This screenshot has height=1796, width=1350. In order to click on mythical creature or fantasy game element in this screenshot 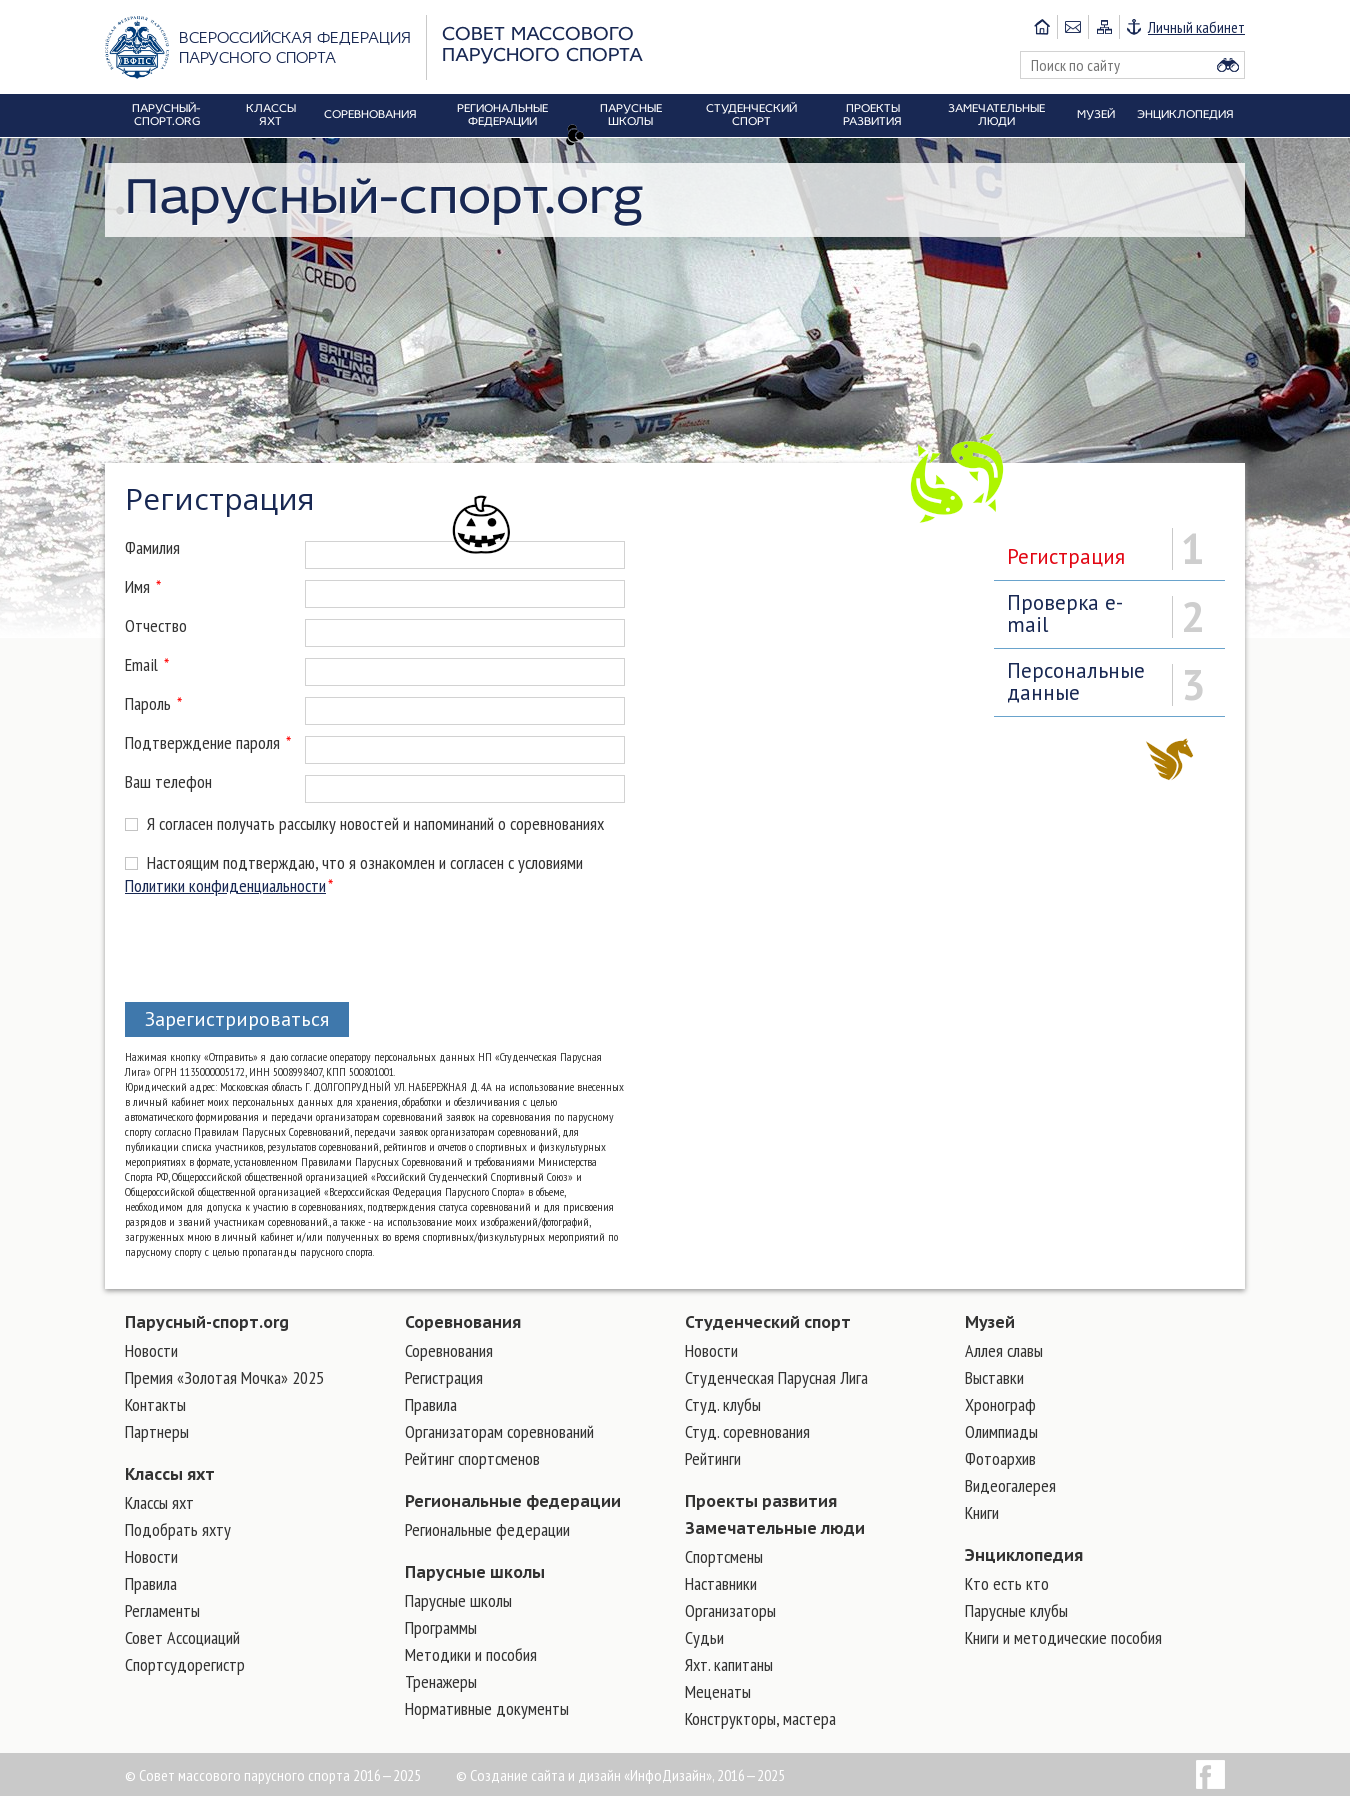, I will do `click(1169, 759)`.